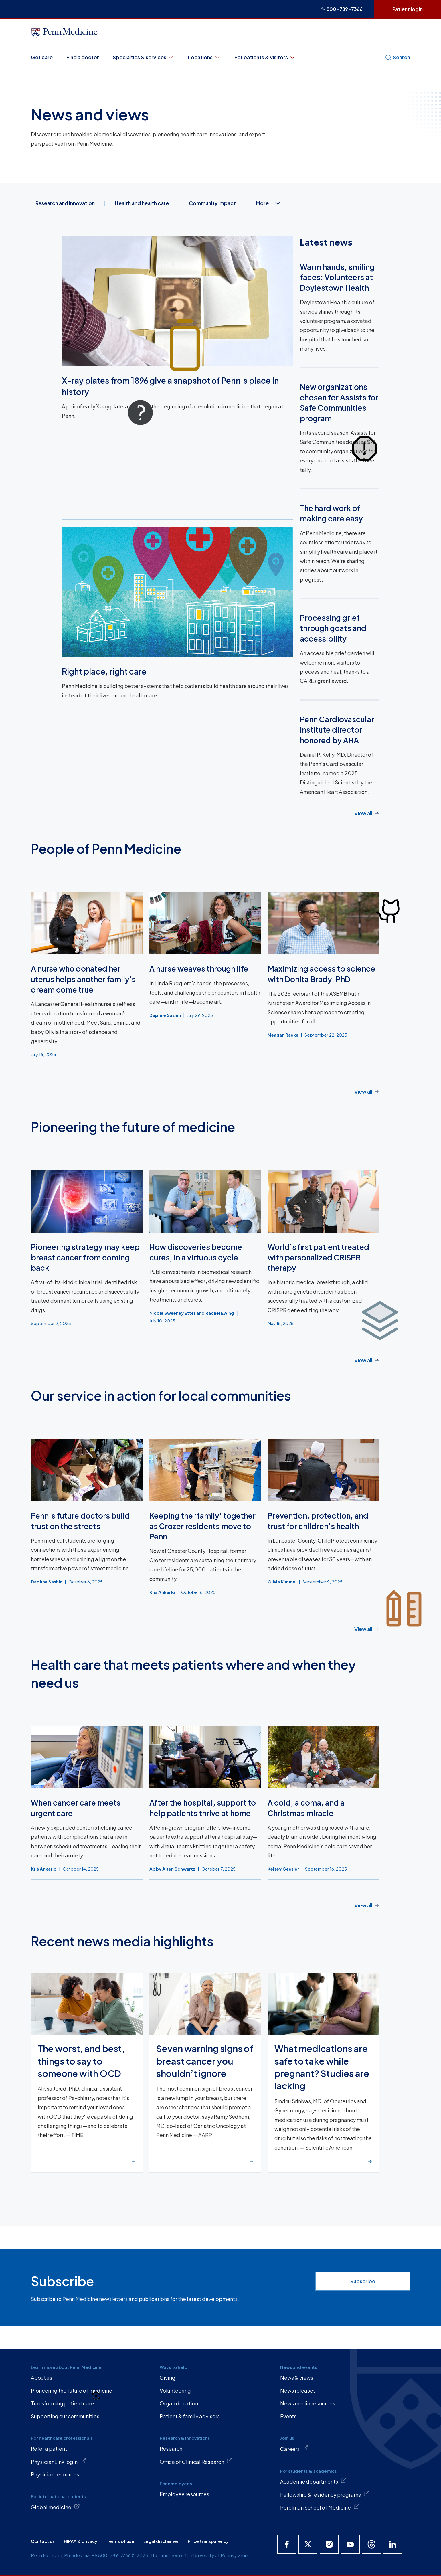  What do you see at coordinates (185, 346) in the screenshot?
I see `indicates empty or depleted battery` at bounding box center [185, 346].